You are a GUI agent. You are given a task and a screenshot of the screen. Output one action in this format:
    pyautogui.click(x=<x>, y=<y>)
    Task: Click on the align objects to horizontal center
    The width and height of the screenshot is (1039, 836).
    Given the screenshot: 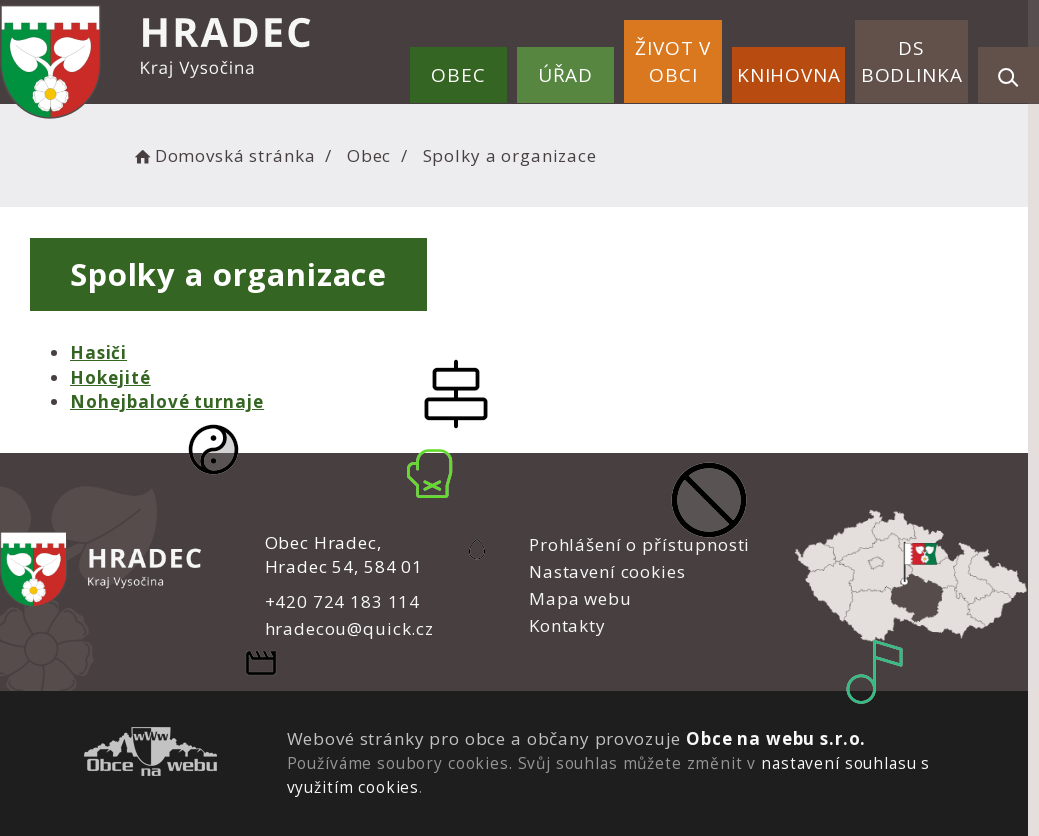 What is the action you would take?
    pyautogui.click(x=456, y=394)
    